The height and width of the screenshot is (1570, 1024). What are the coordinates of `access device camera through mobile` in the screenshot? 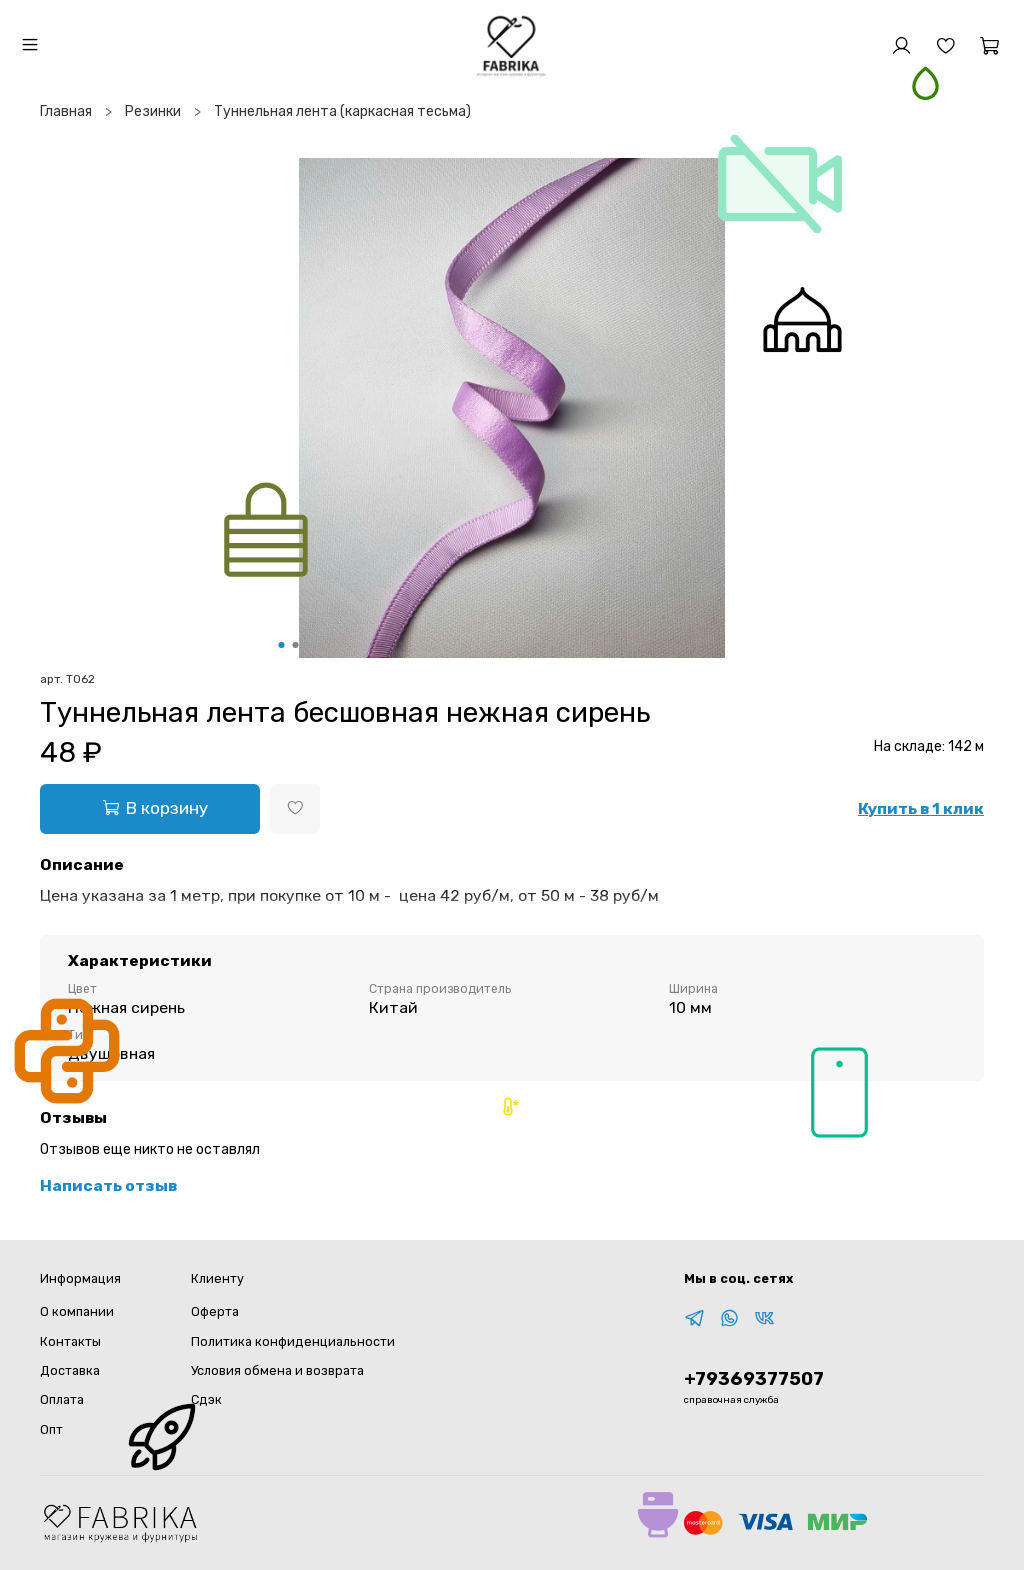 It's located at (839, 1092).